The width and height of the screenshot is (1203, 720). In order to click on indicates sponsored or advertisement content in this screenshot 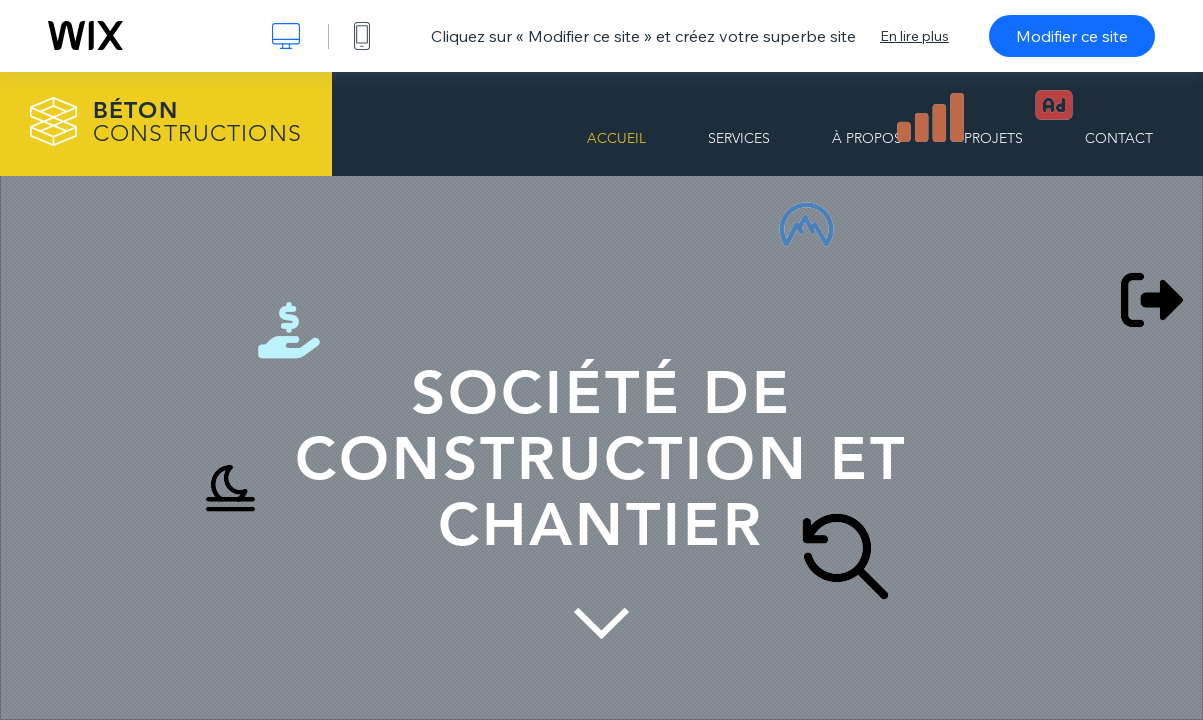, I will do `click(1054, 105)`.